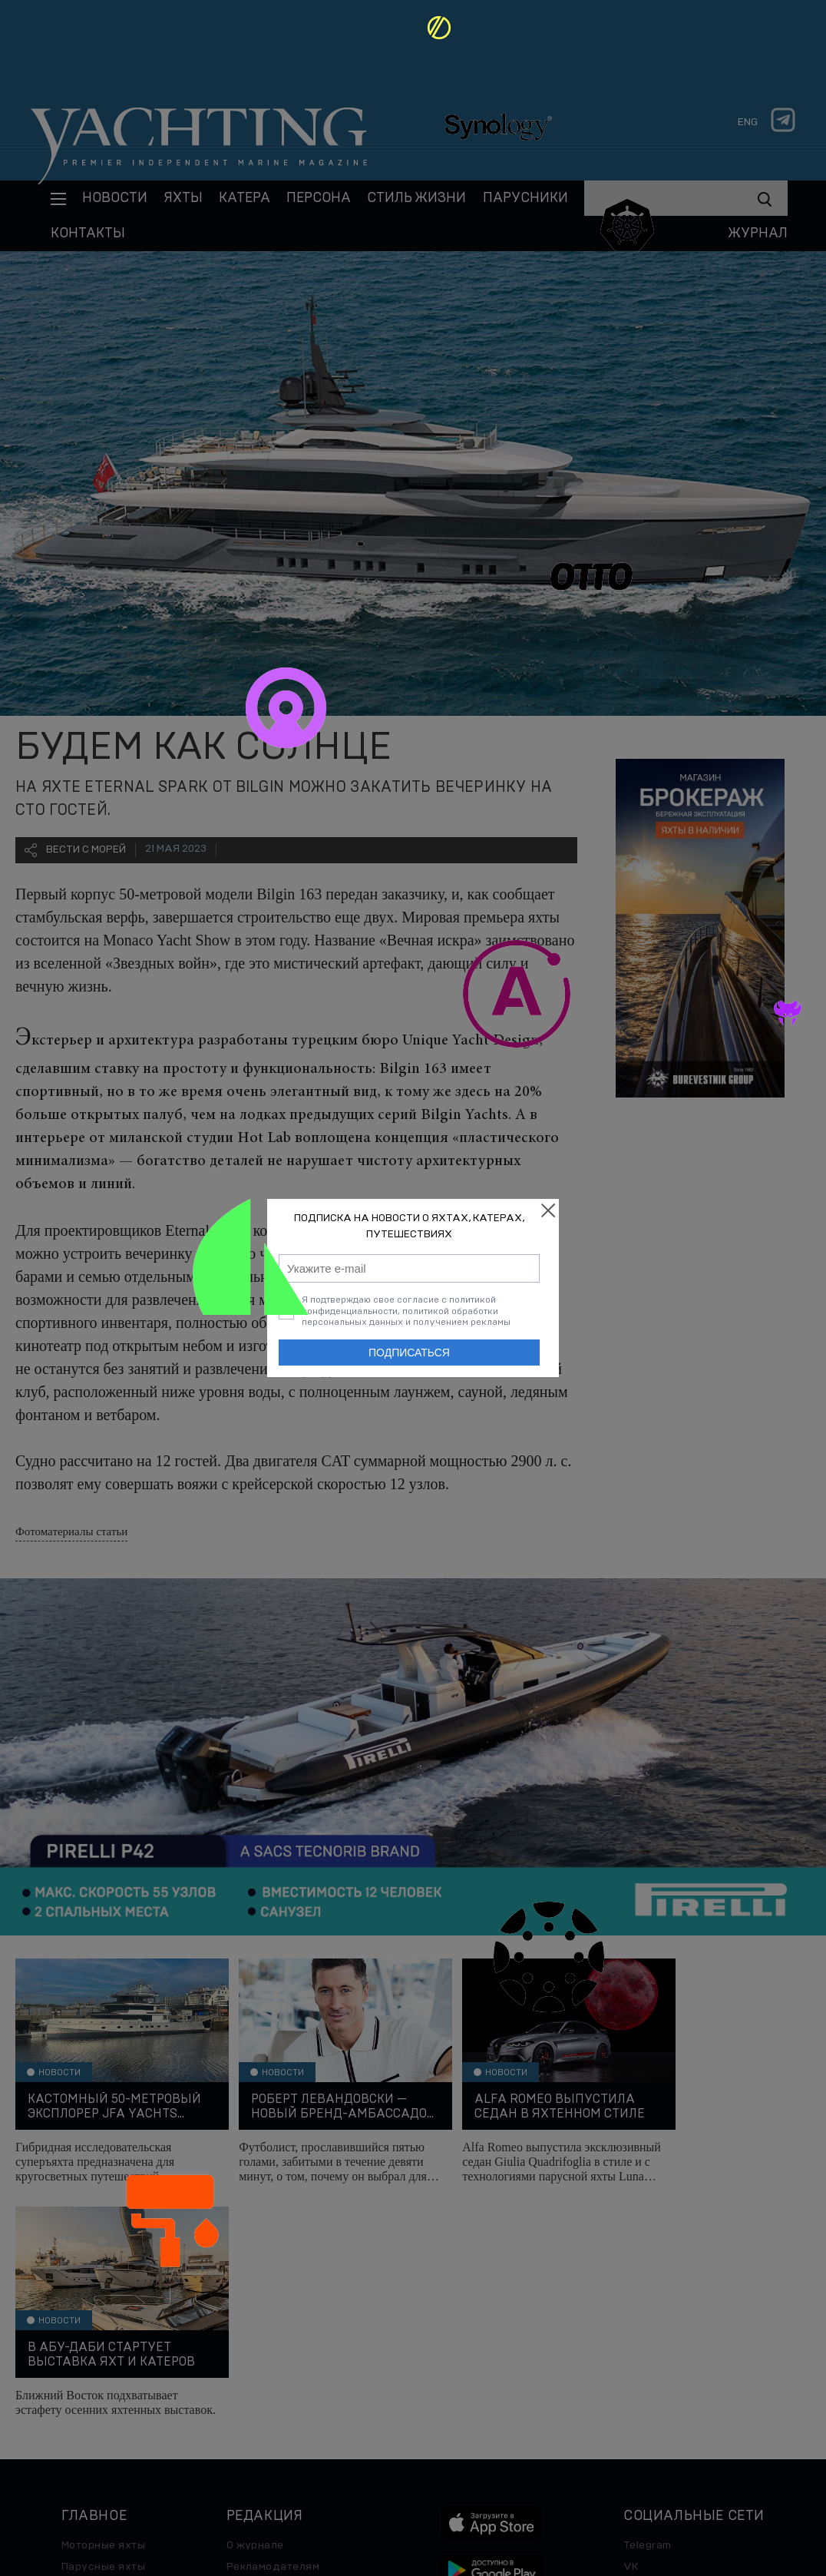  What do you see at coordinates (439, 28) in the screenshot?
I see `odin programming language logo` at bounding box center [439, 28].